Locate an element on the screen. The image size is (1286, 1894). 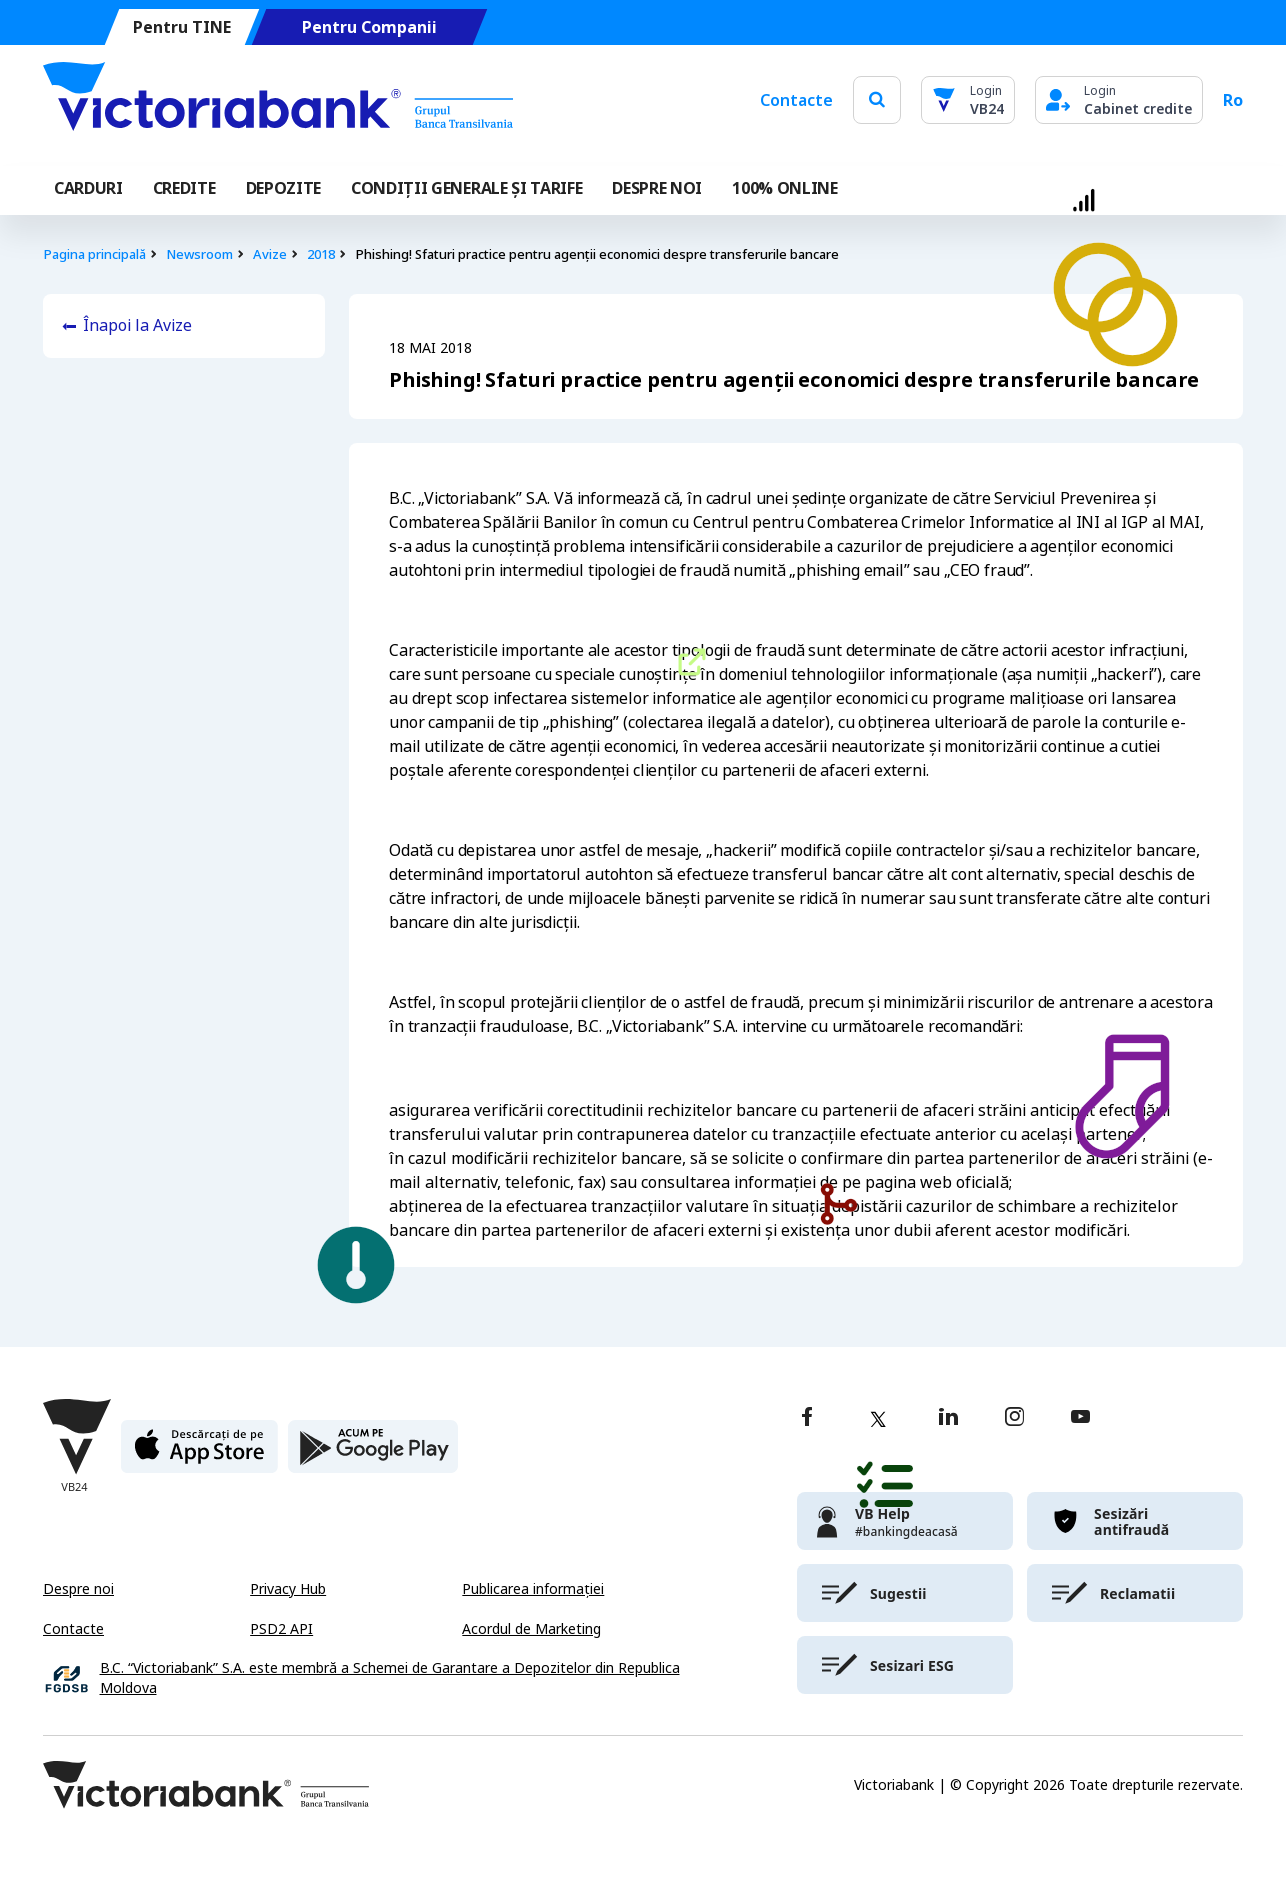
view current speed or performance metrics is located at coordinates (356, 1265).